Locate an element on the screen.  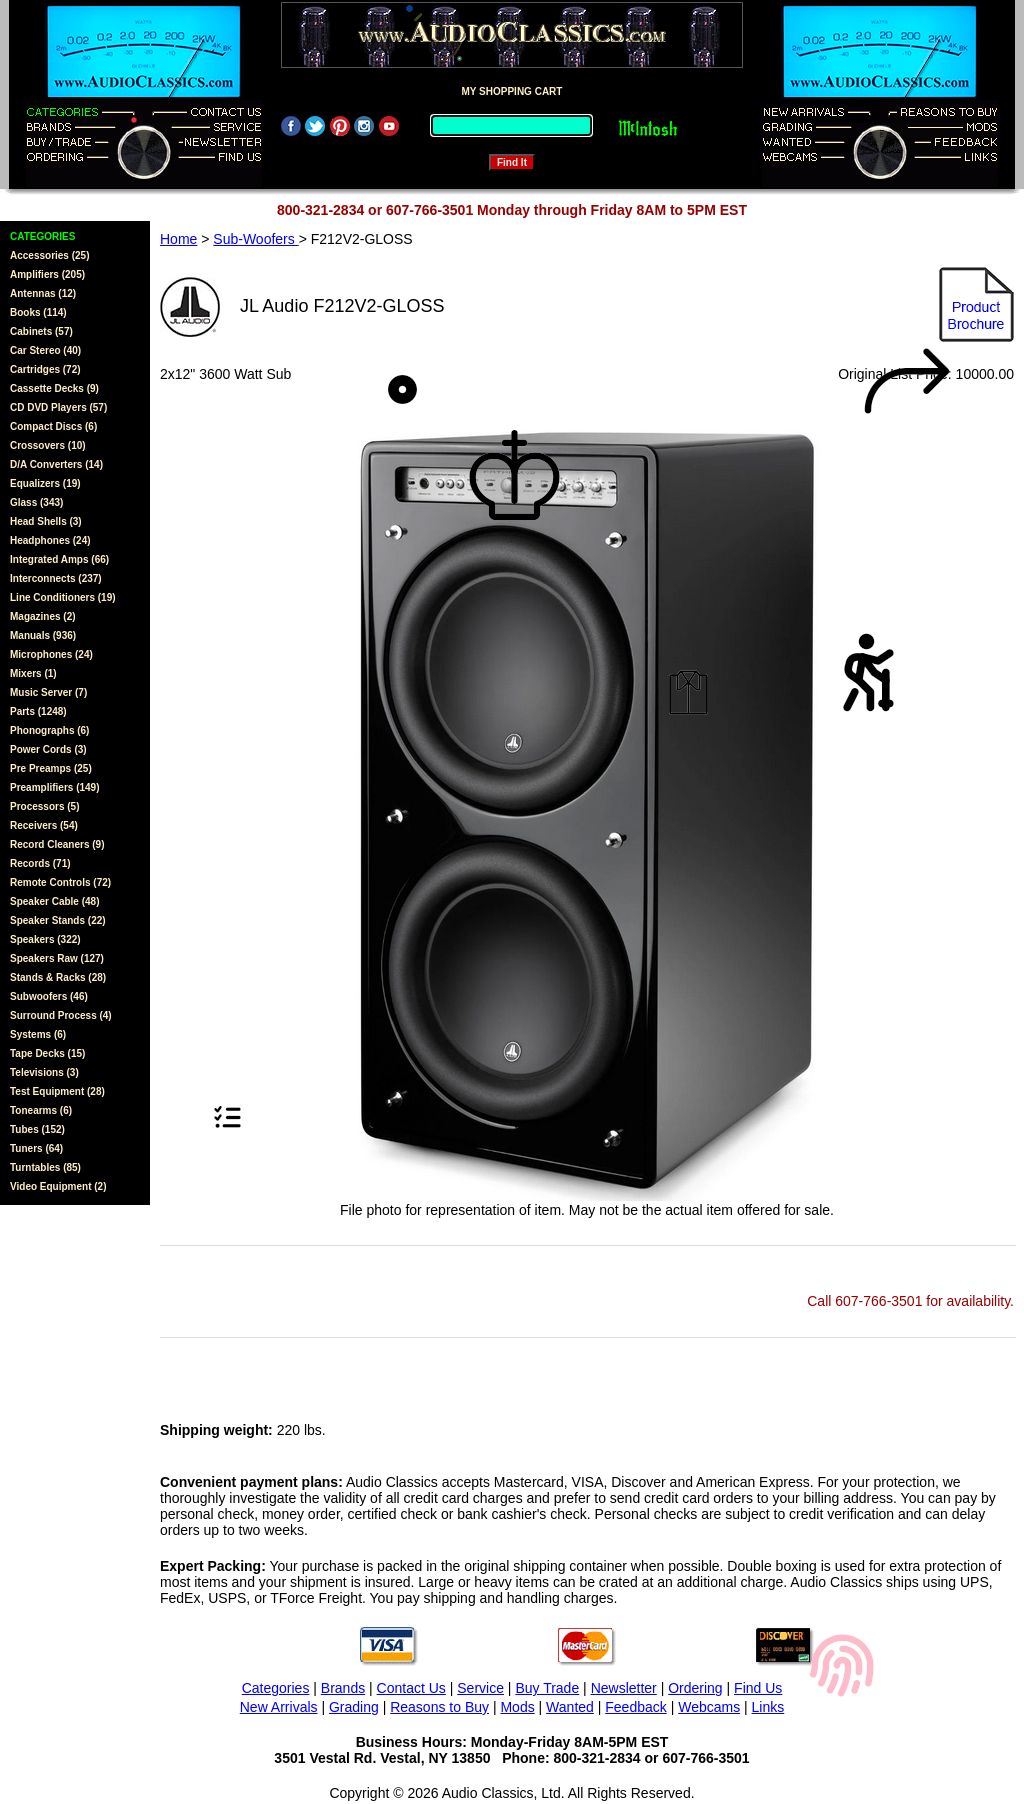
access hiking or trekking activities is located at coordinates (866, 672).